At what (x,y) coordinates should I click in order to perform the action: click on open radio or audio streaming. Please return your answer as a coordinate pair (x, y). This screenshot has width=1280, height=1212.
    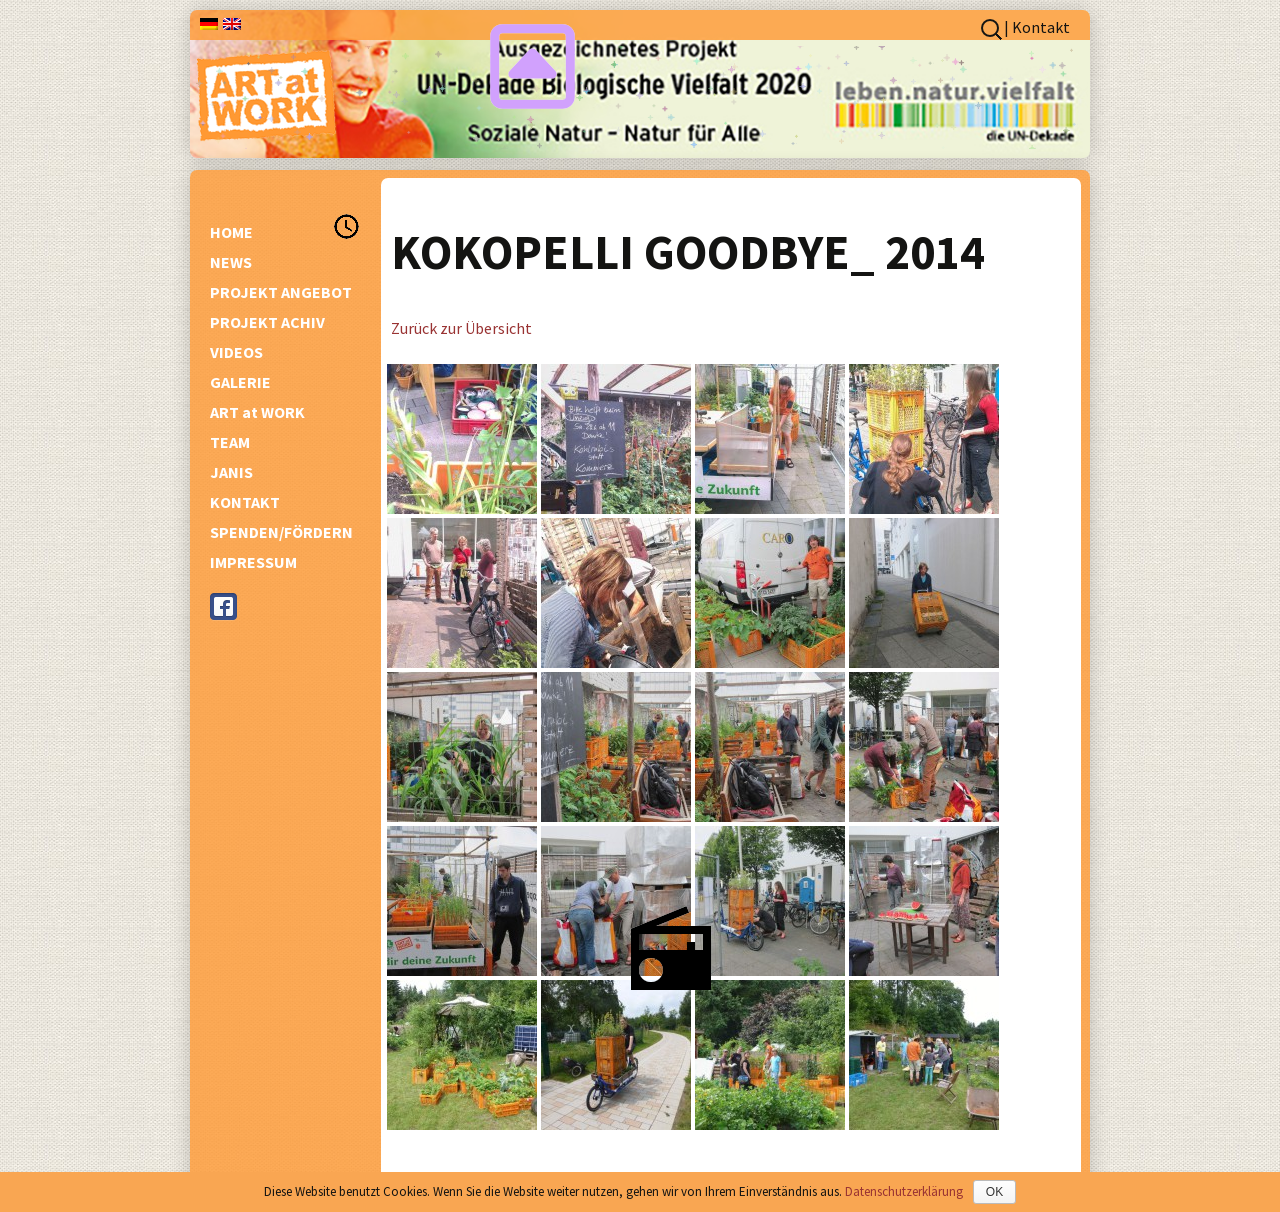
    Looking at the image, I should click on (671, 950).